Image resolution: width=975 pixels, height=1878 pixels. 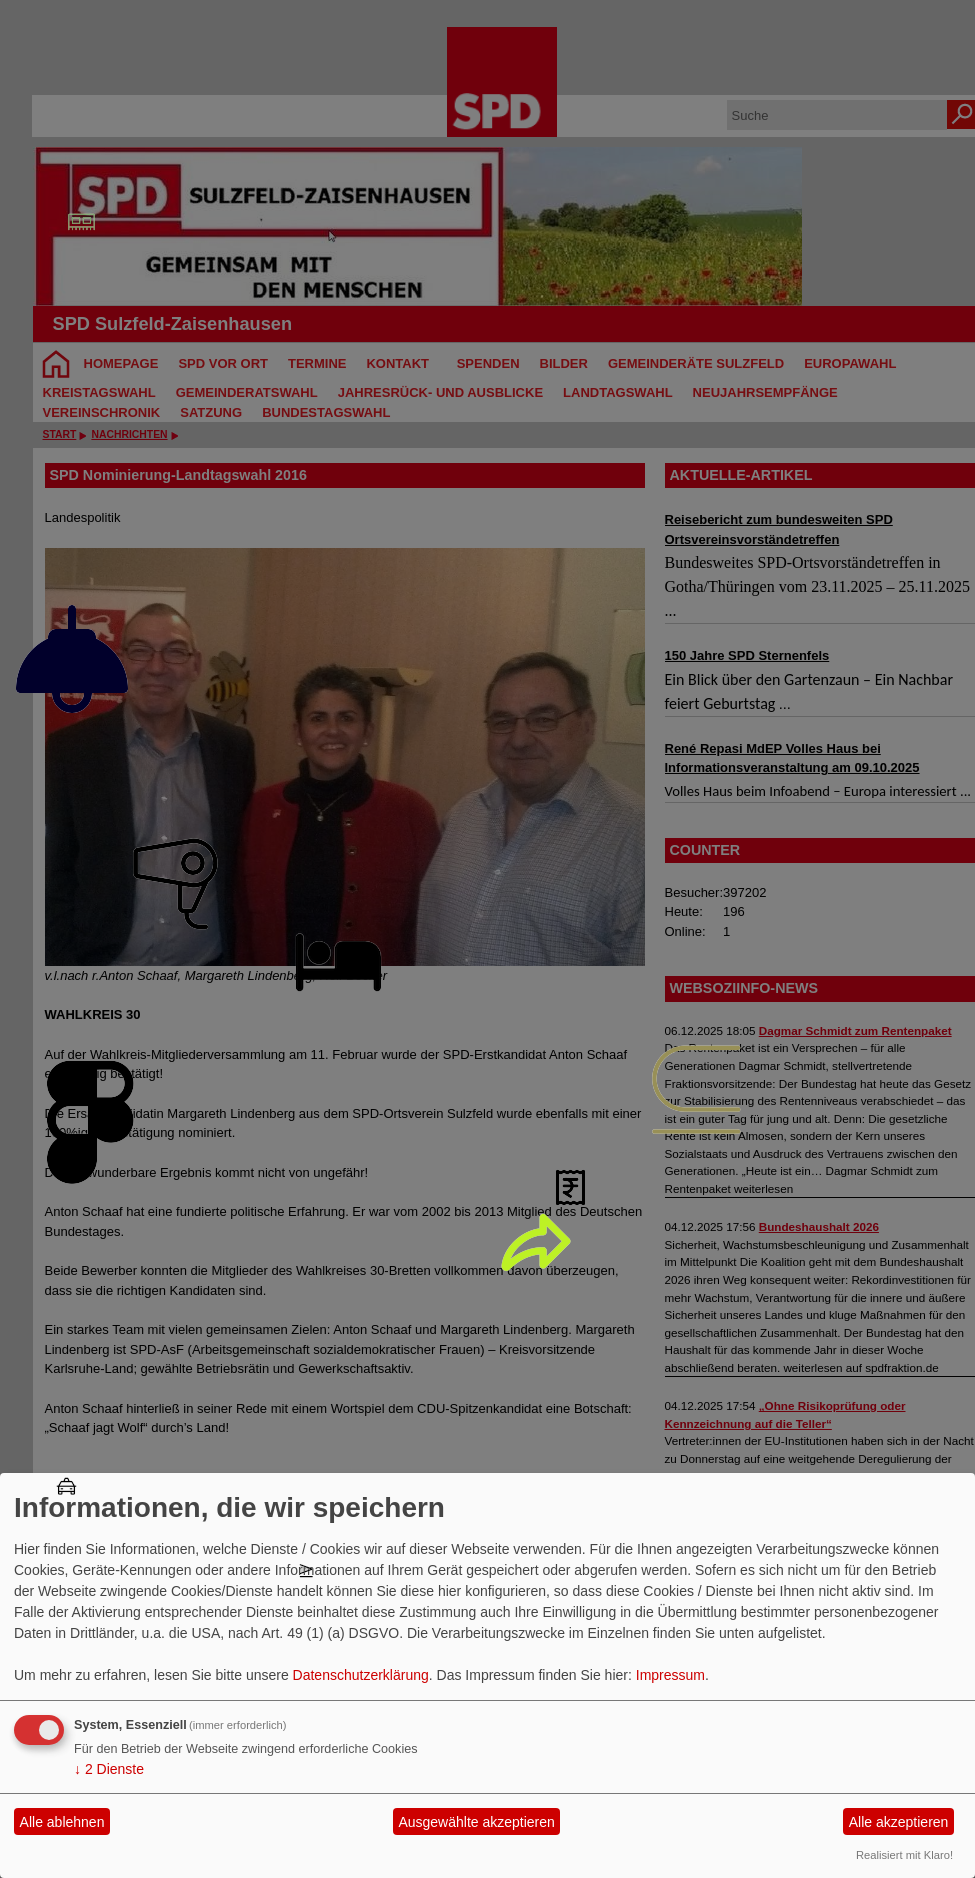 I want to click on view transaction receipt in indian rupees, so click(x=570, y=1187).